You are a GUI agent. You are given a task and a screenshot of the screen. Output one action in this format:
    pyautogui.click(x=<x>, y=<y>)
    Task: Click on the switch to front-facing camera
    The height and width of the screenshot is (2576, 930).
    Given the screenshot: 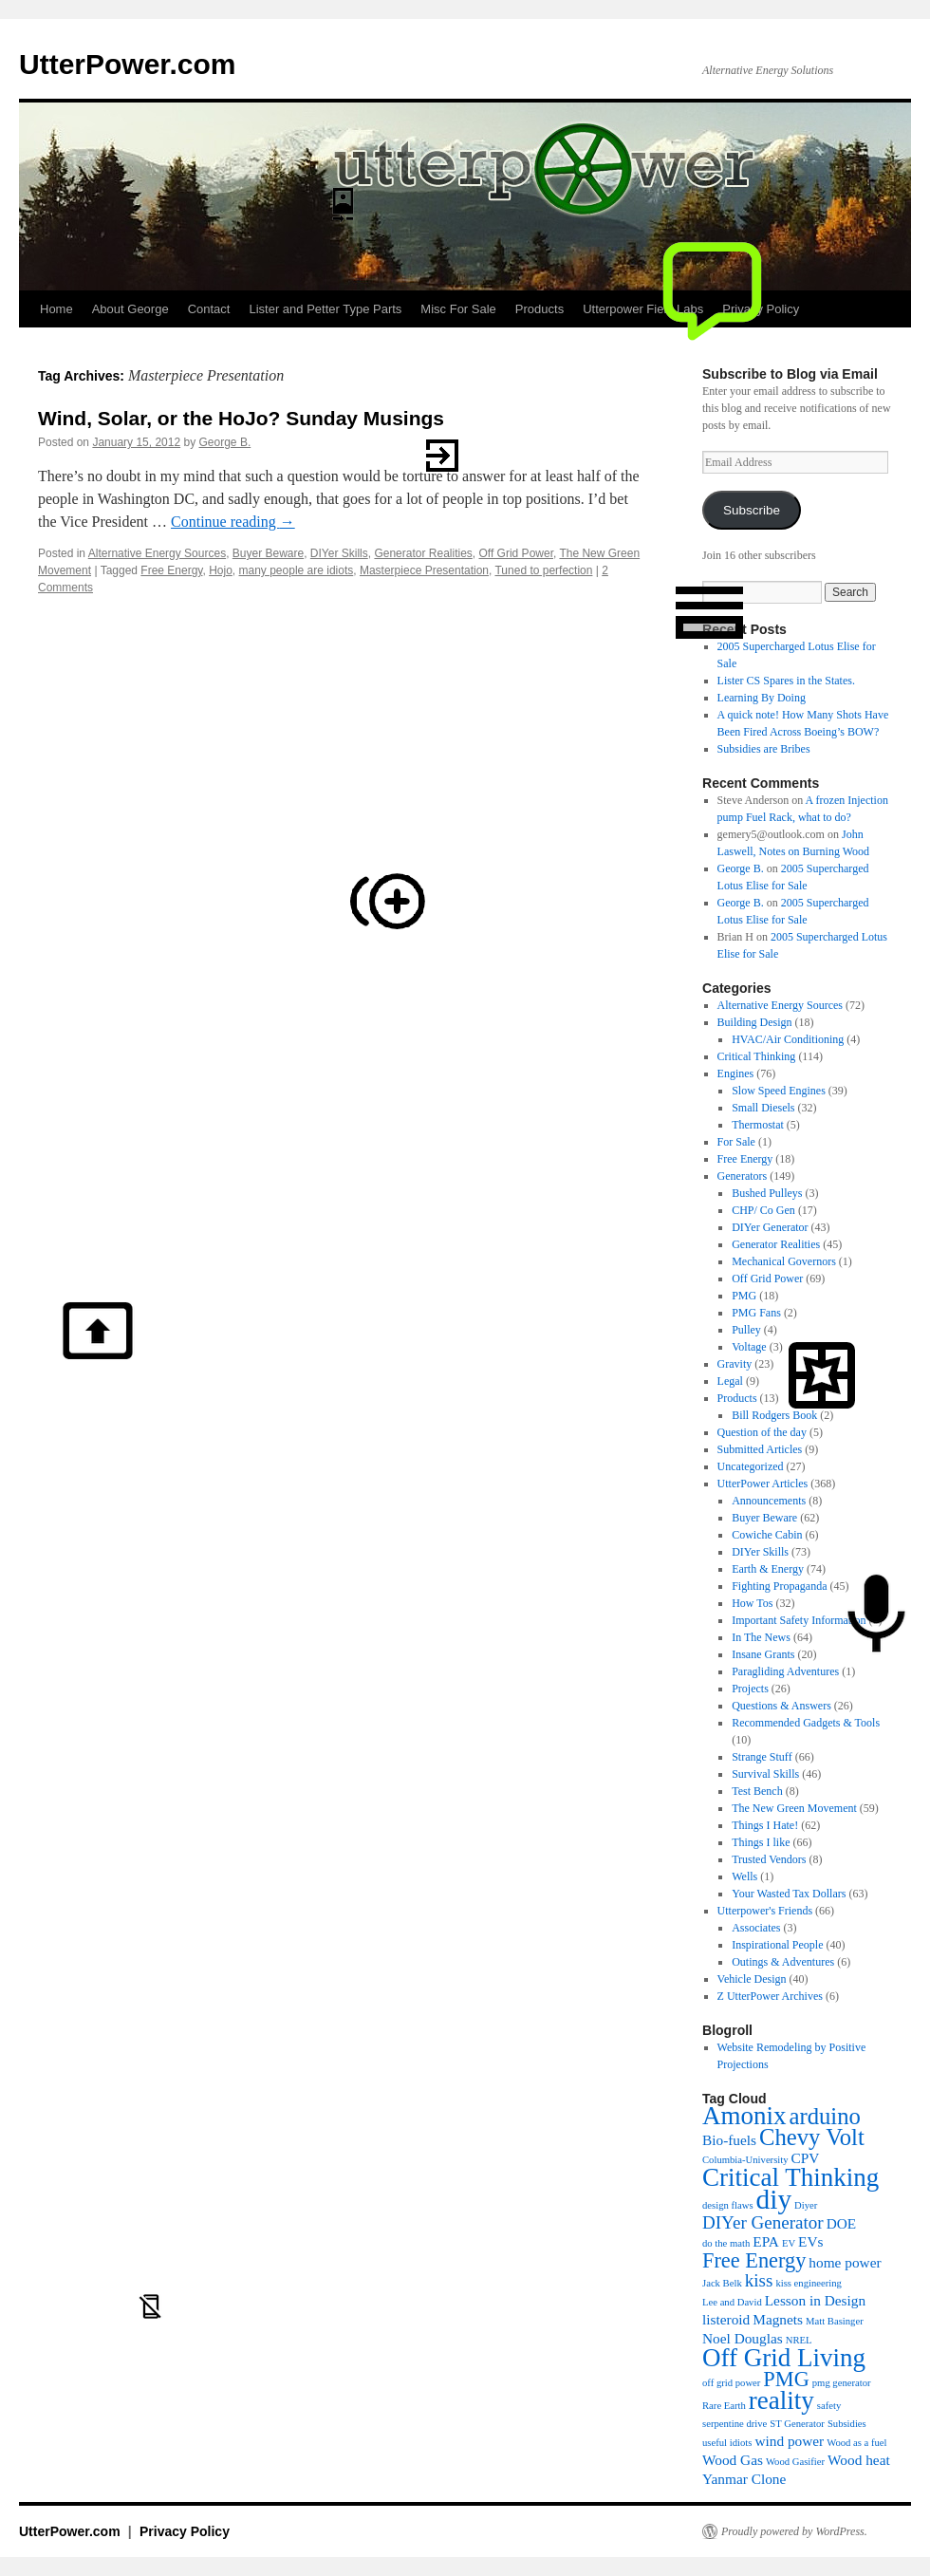 What is the action you would take?
    pyautogui.click(x=343, y=205)
    